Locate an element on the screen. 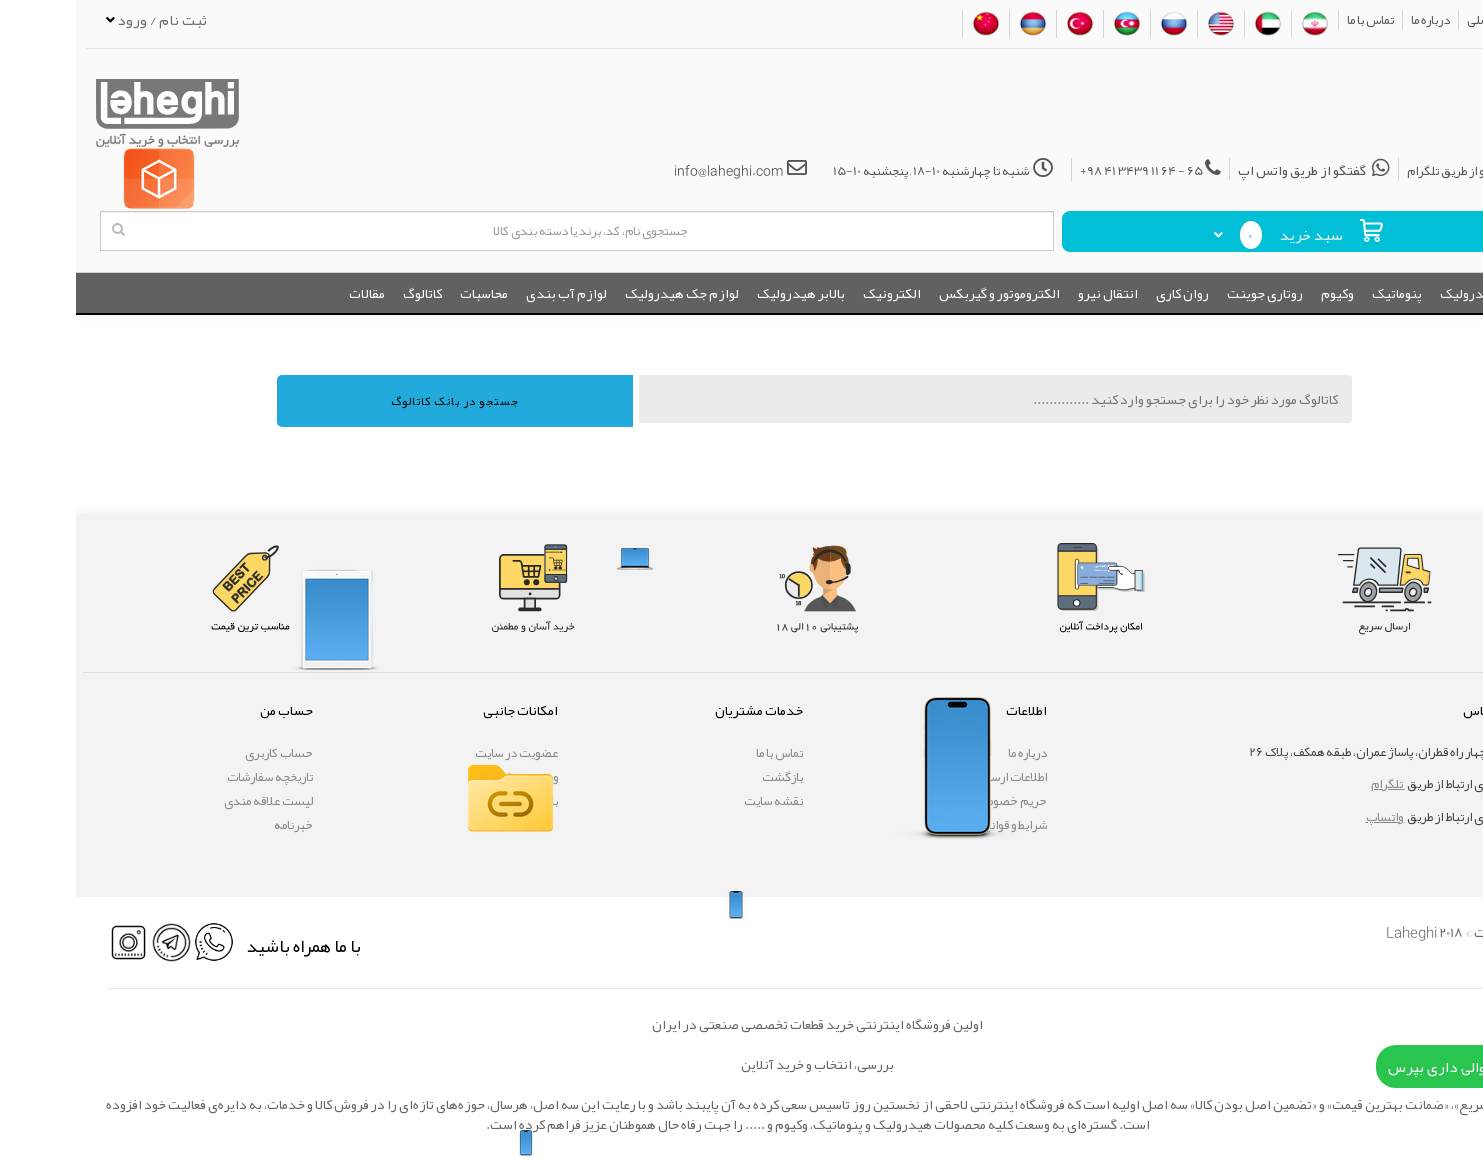  3D model file in STL binary format is located at coordinates (159, 176).